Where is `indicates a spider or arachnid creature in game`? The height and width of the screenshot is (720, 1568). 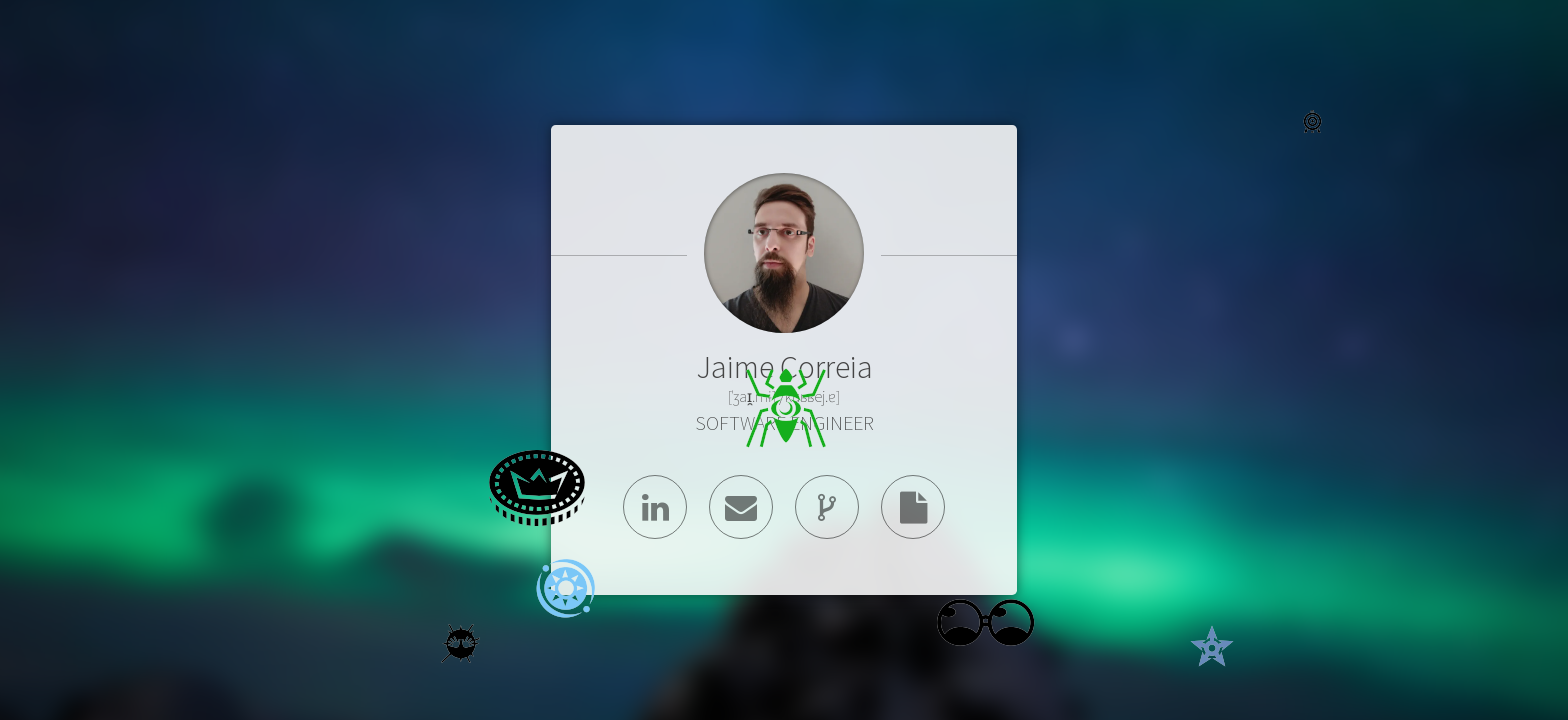 indicates a spider or arachnid creature in game is located at coordinates (786, 408).